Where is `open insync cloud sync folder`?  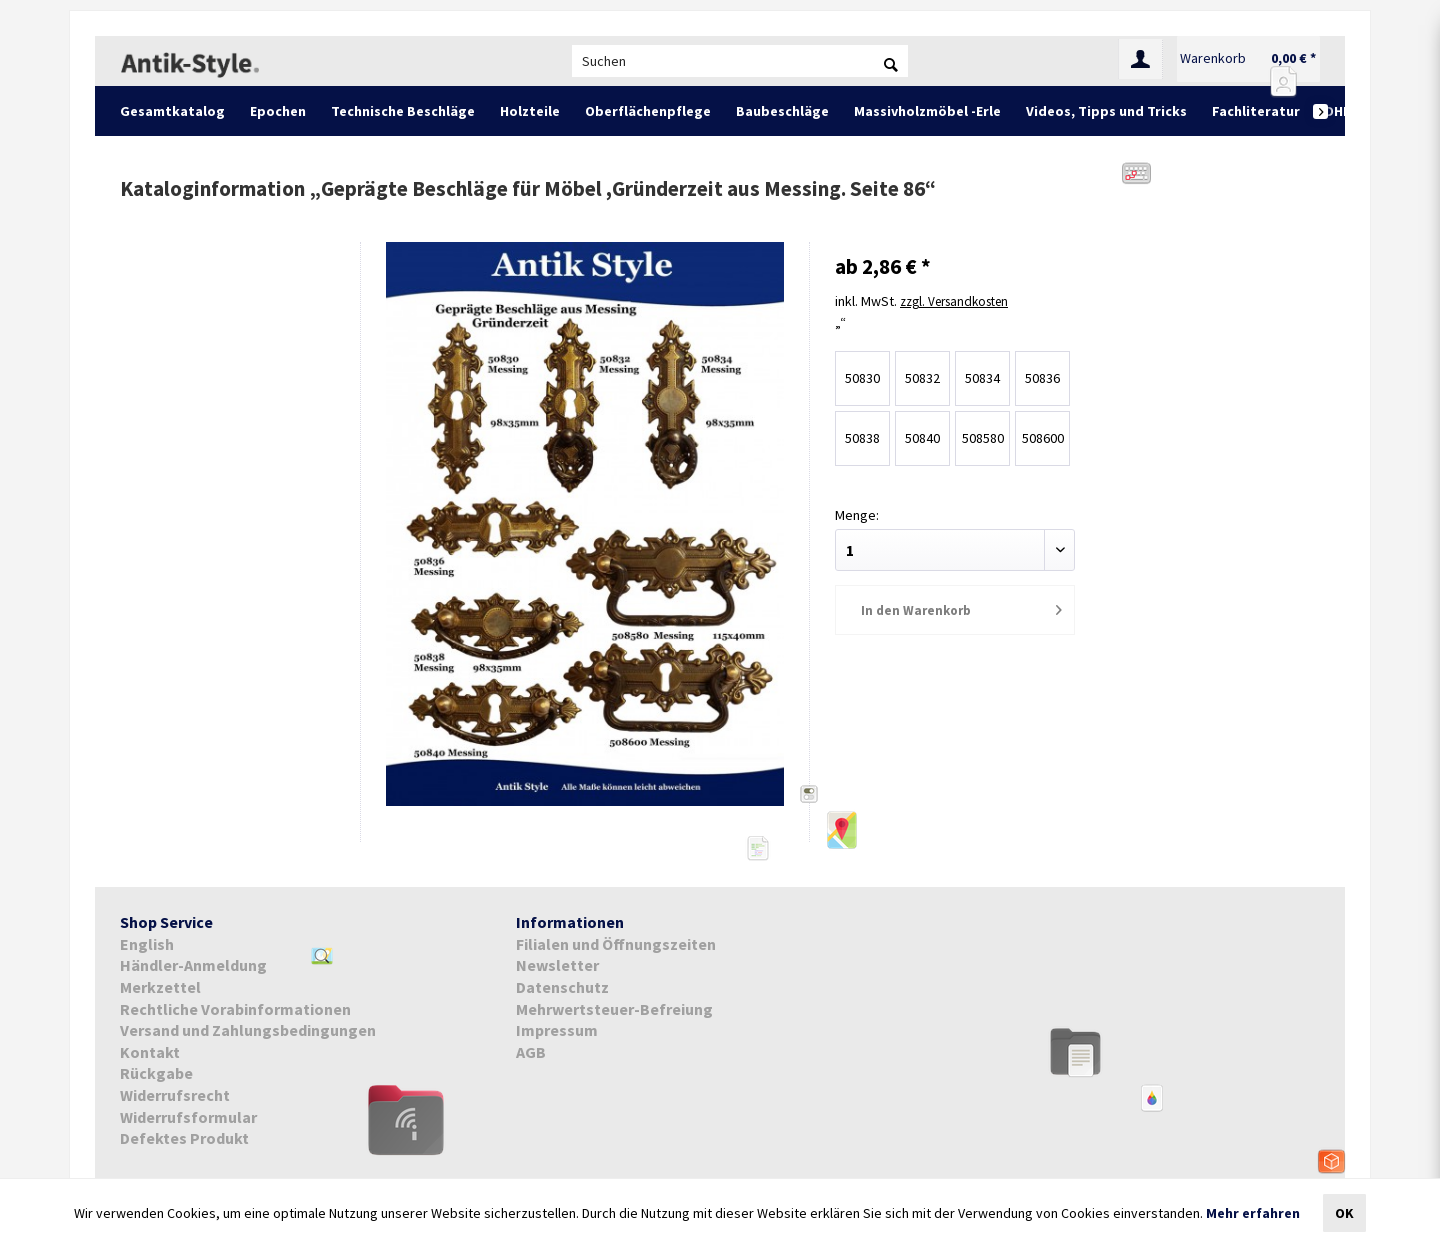 open insync cloud sync folder is located at coordinates (406, 1120).